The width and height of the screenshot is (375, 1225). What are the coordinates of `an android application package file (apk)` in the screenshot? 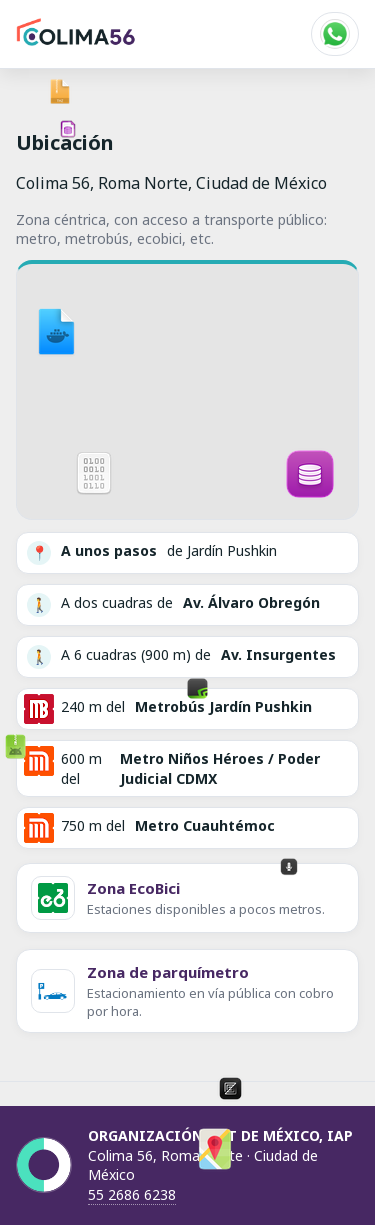 It's located at (15, 746).